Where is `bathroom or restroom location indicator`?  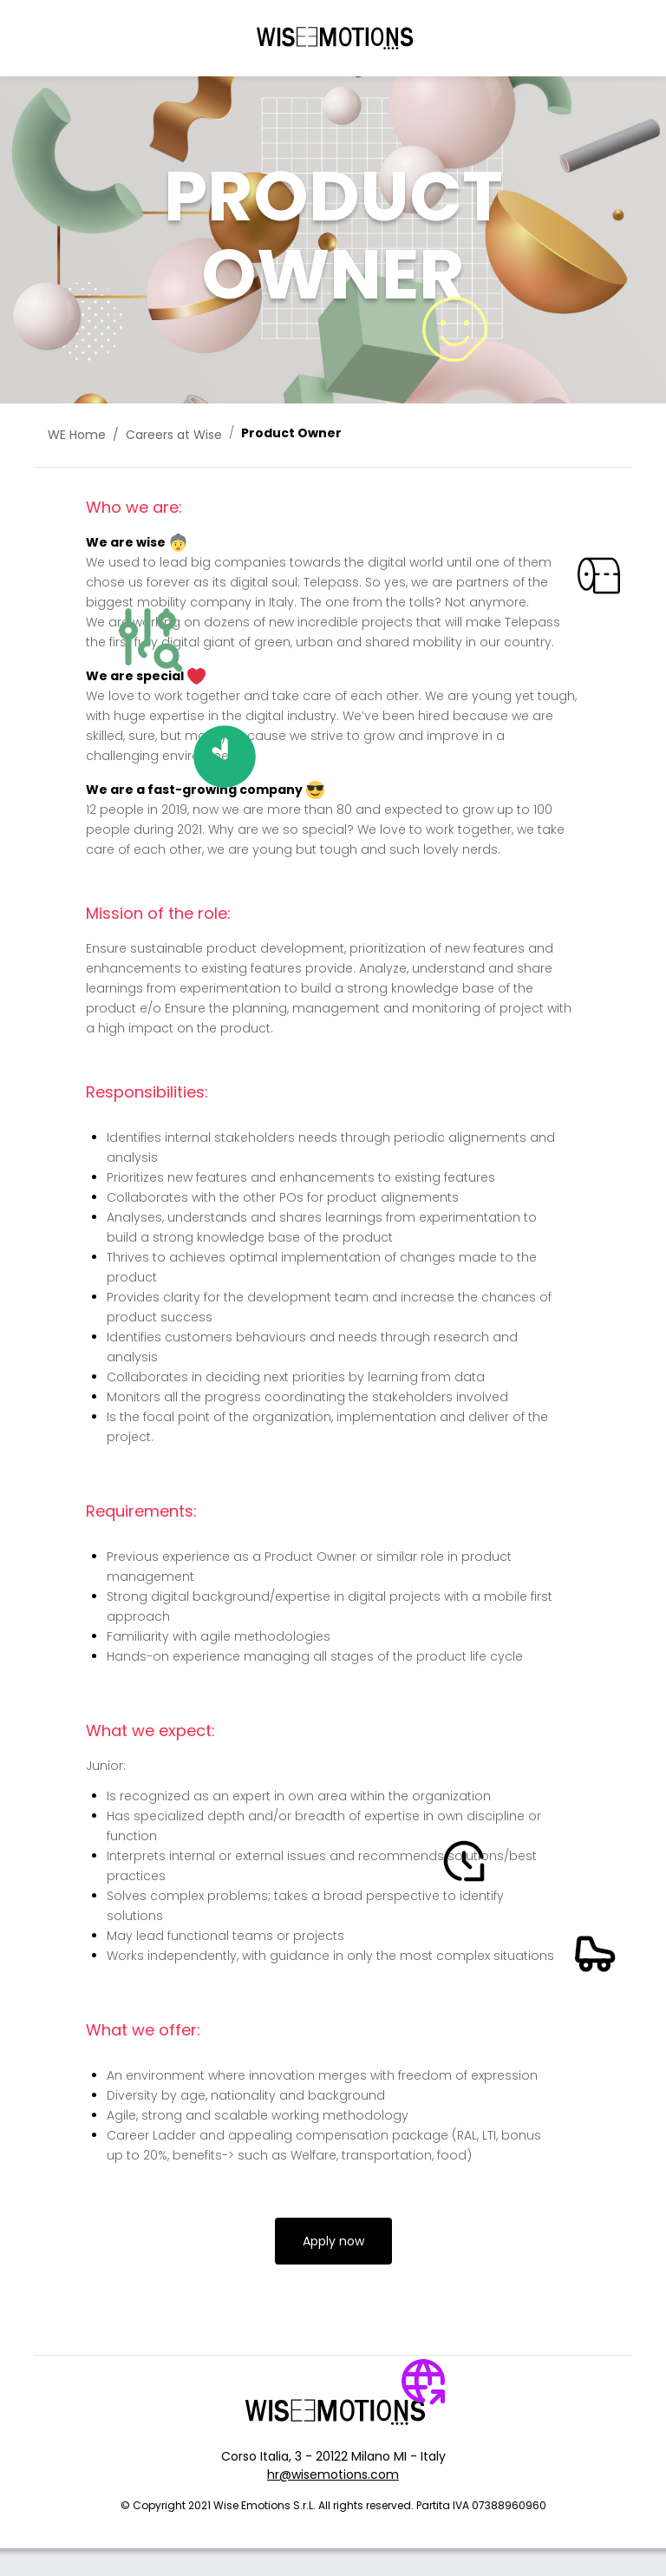 bathroom or restroom location indicator is located at coordinates (598, 575).